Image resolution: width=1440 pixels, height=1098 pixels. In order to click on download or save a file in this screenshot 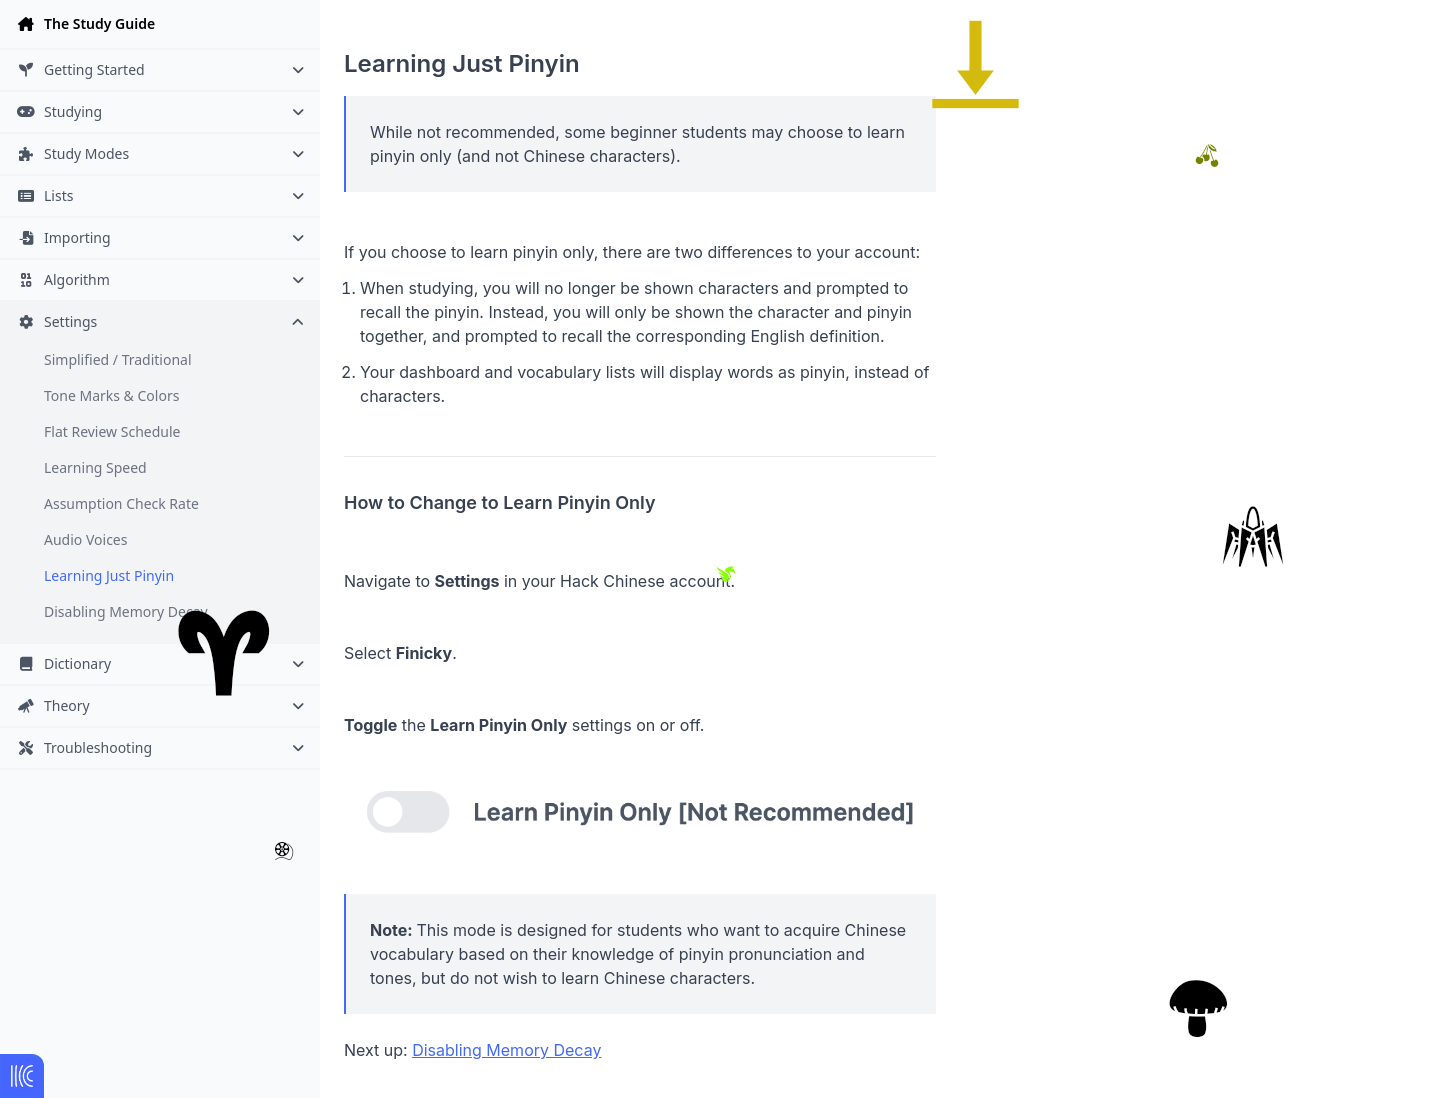, I will do `click(975, 64)`.